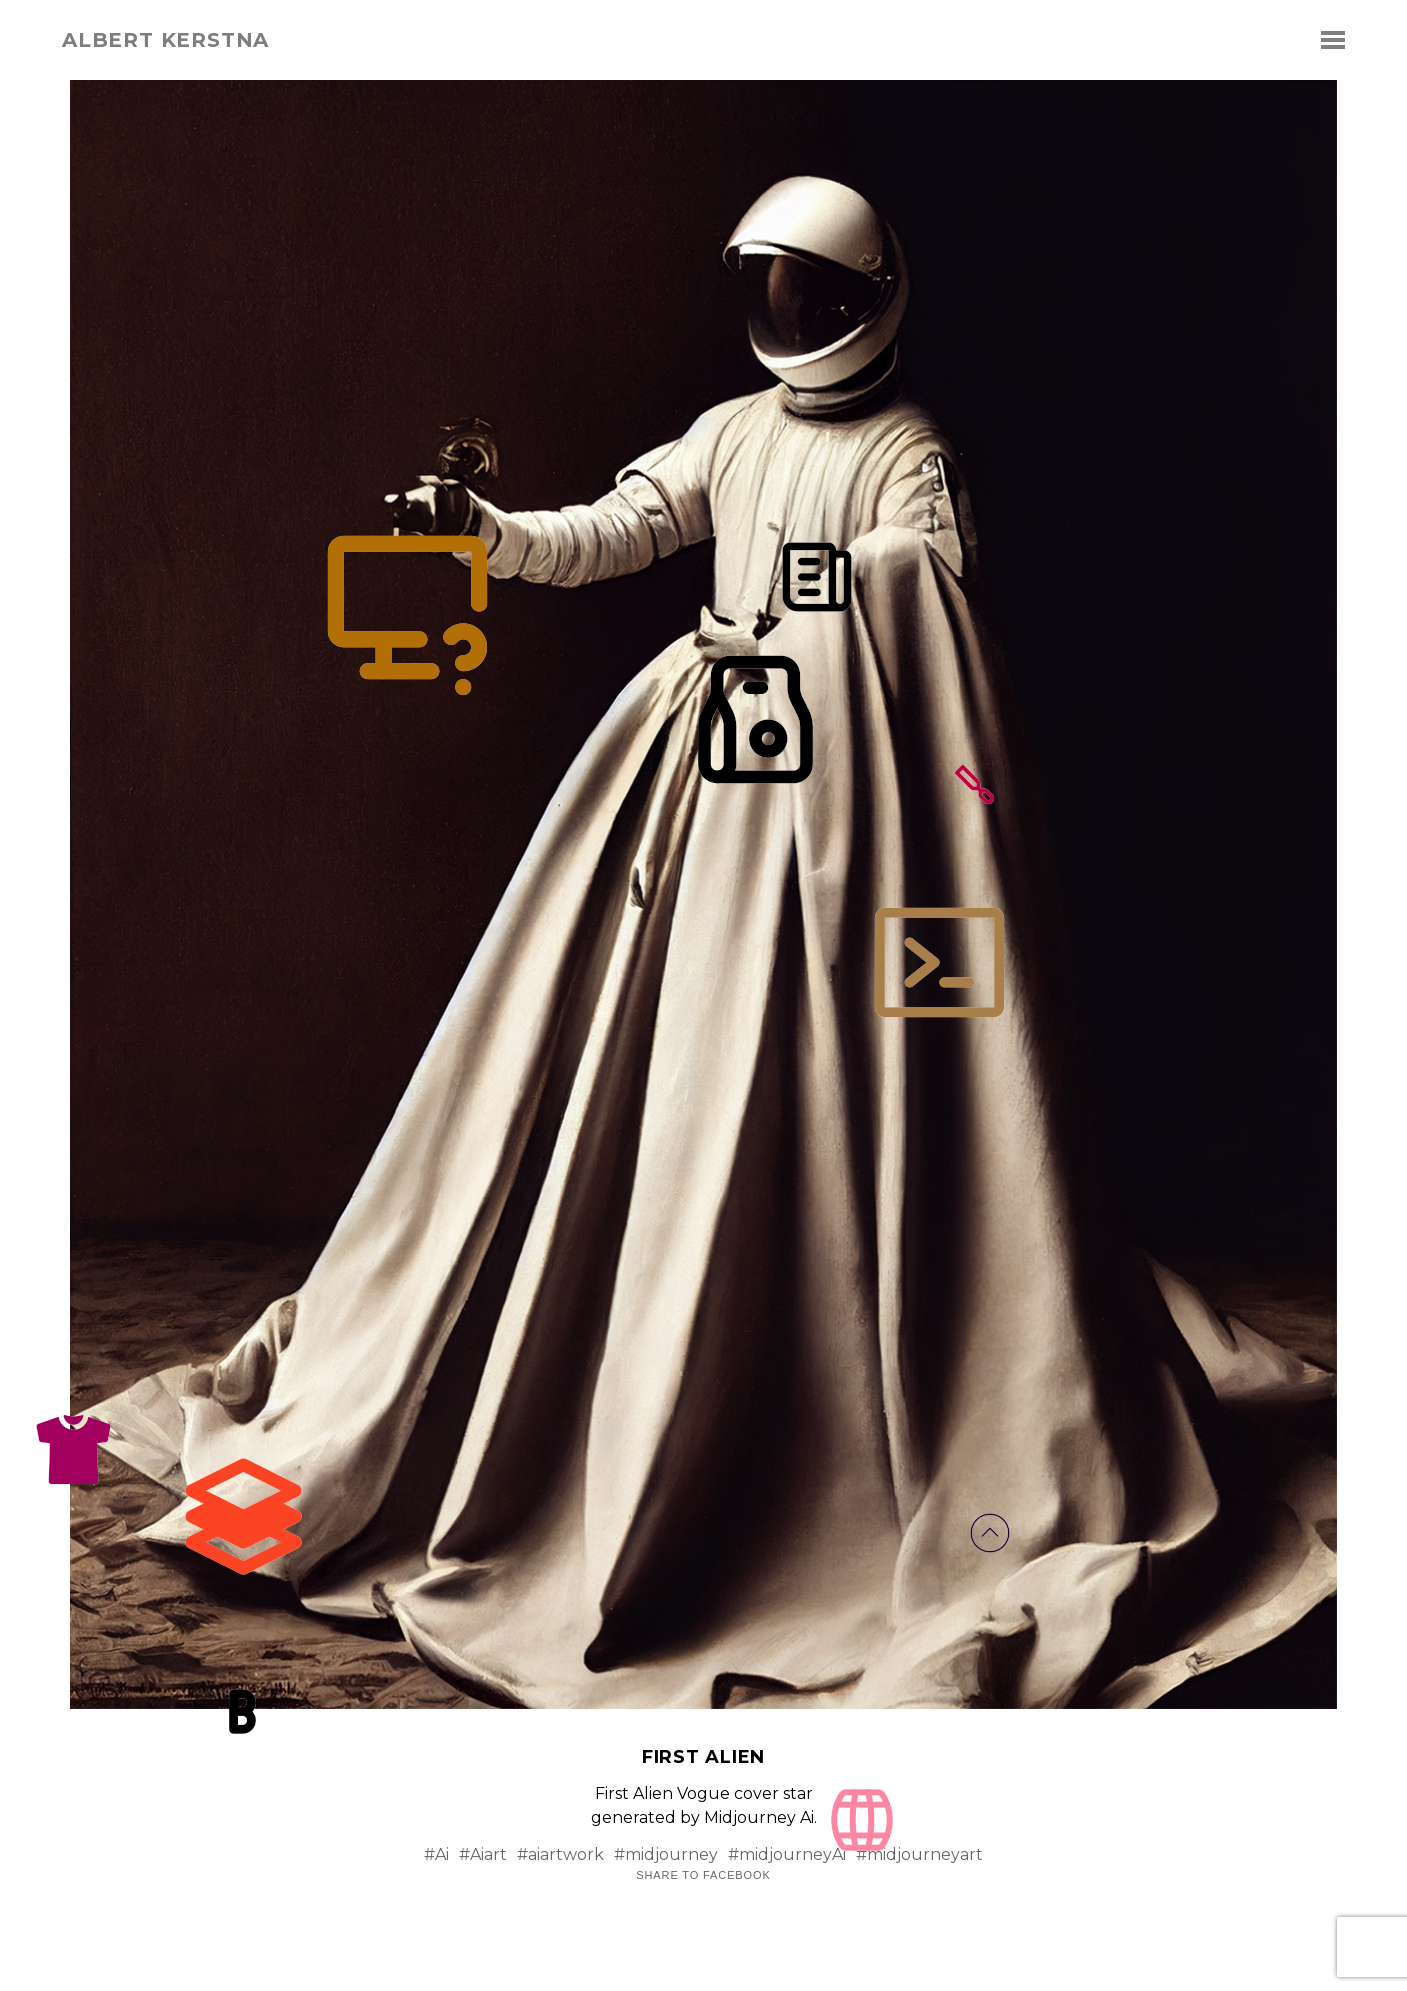 The width and height of the screenshot is (1407, 1991). What do you see at coordinates (73, 1449) in the screenshot?
I see `browse clothing or apparel items` at bounding box center [73, 1449].